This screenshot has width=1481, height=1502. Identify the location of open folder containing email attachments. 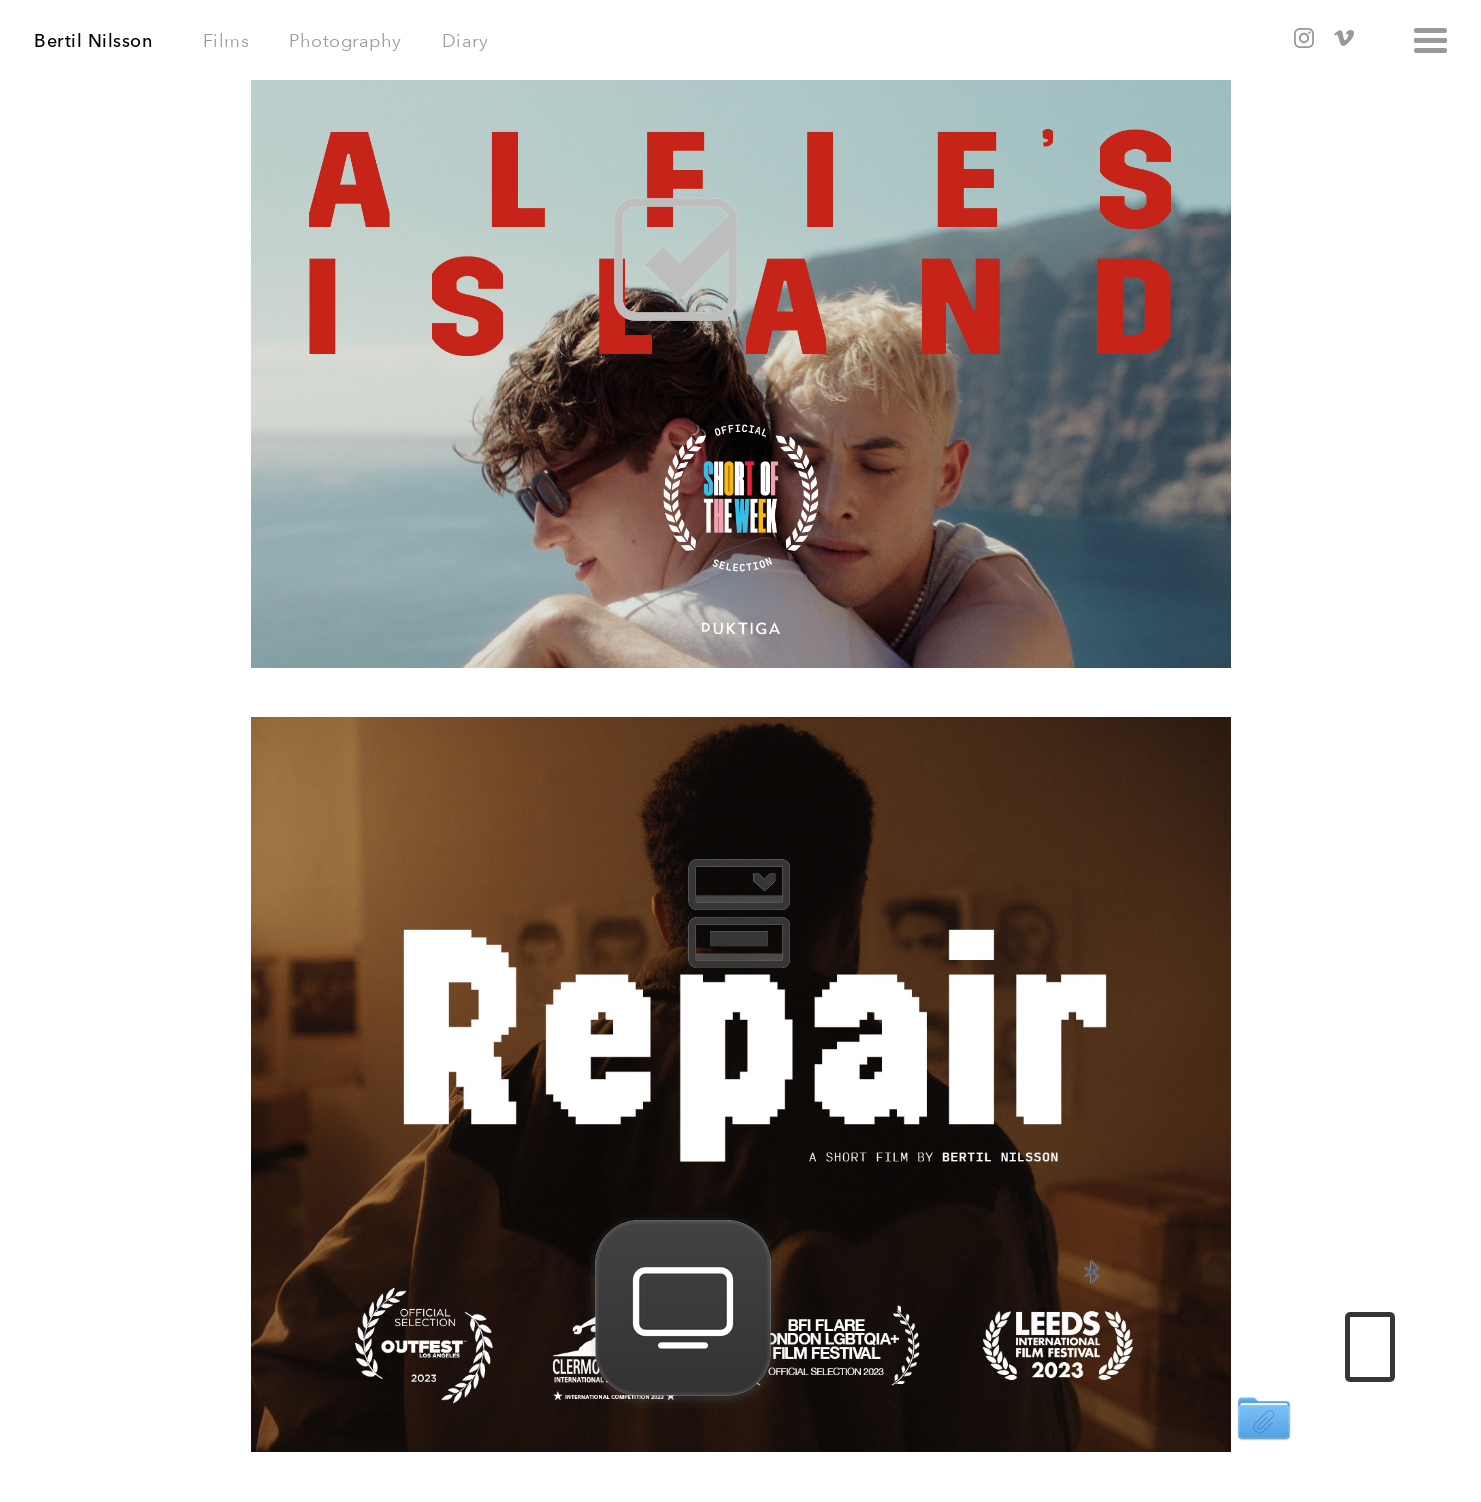
(1264, 1418).